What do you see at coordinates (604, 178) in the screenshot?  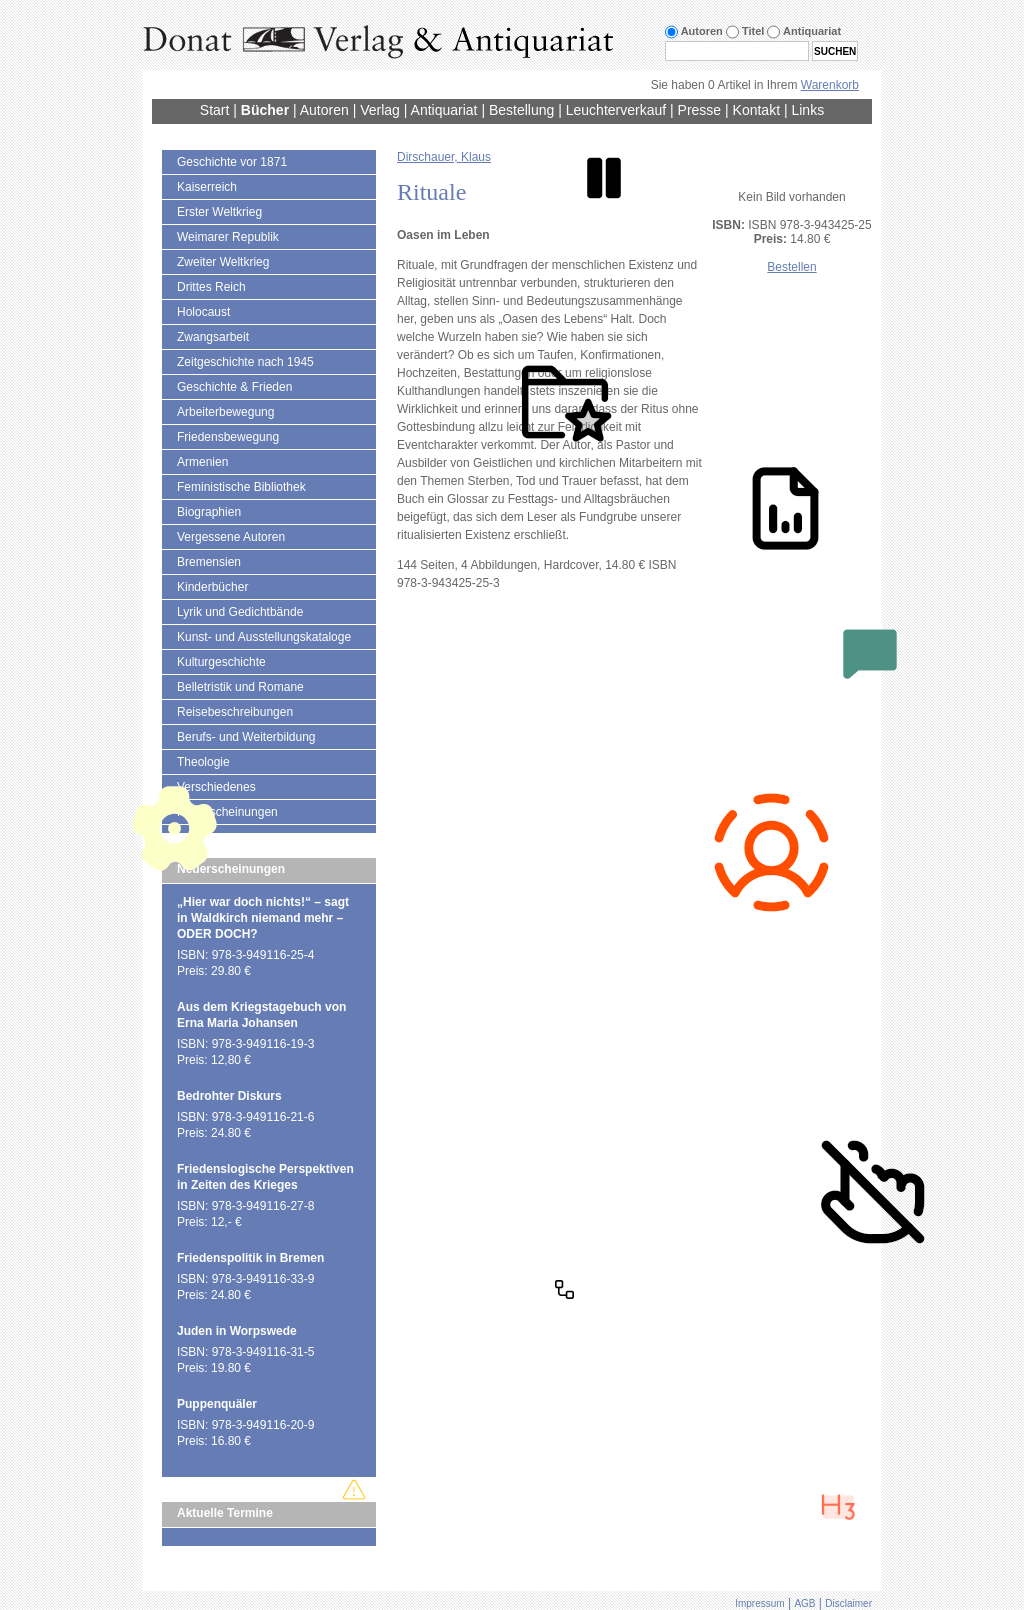 I see `switch to column view layout` at bounding box center [604, 178].